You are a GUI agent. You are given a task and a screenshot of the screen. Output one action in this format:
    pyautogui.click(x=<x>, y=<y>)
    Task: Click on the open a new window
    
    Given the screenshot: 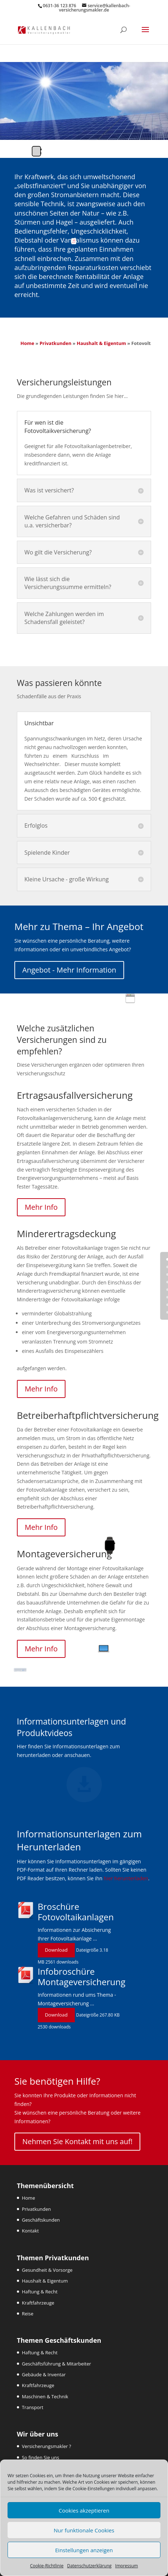 What is the action you would take?
    pyautogui.click(x=130, y=998)
    